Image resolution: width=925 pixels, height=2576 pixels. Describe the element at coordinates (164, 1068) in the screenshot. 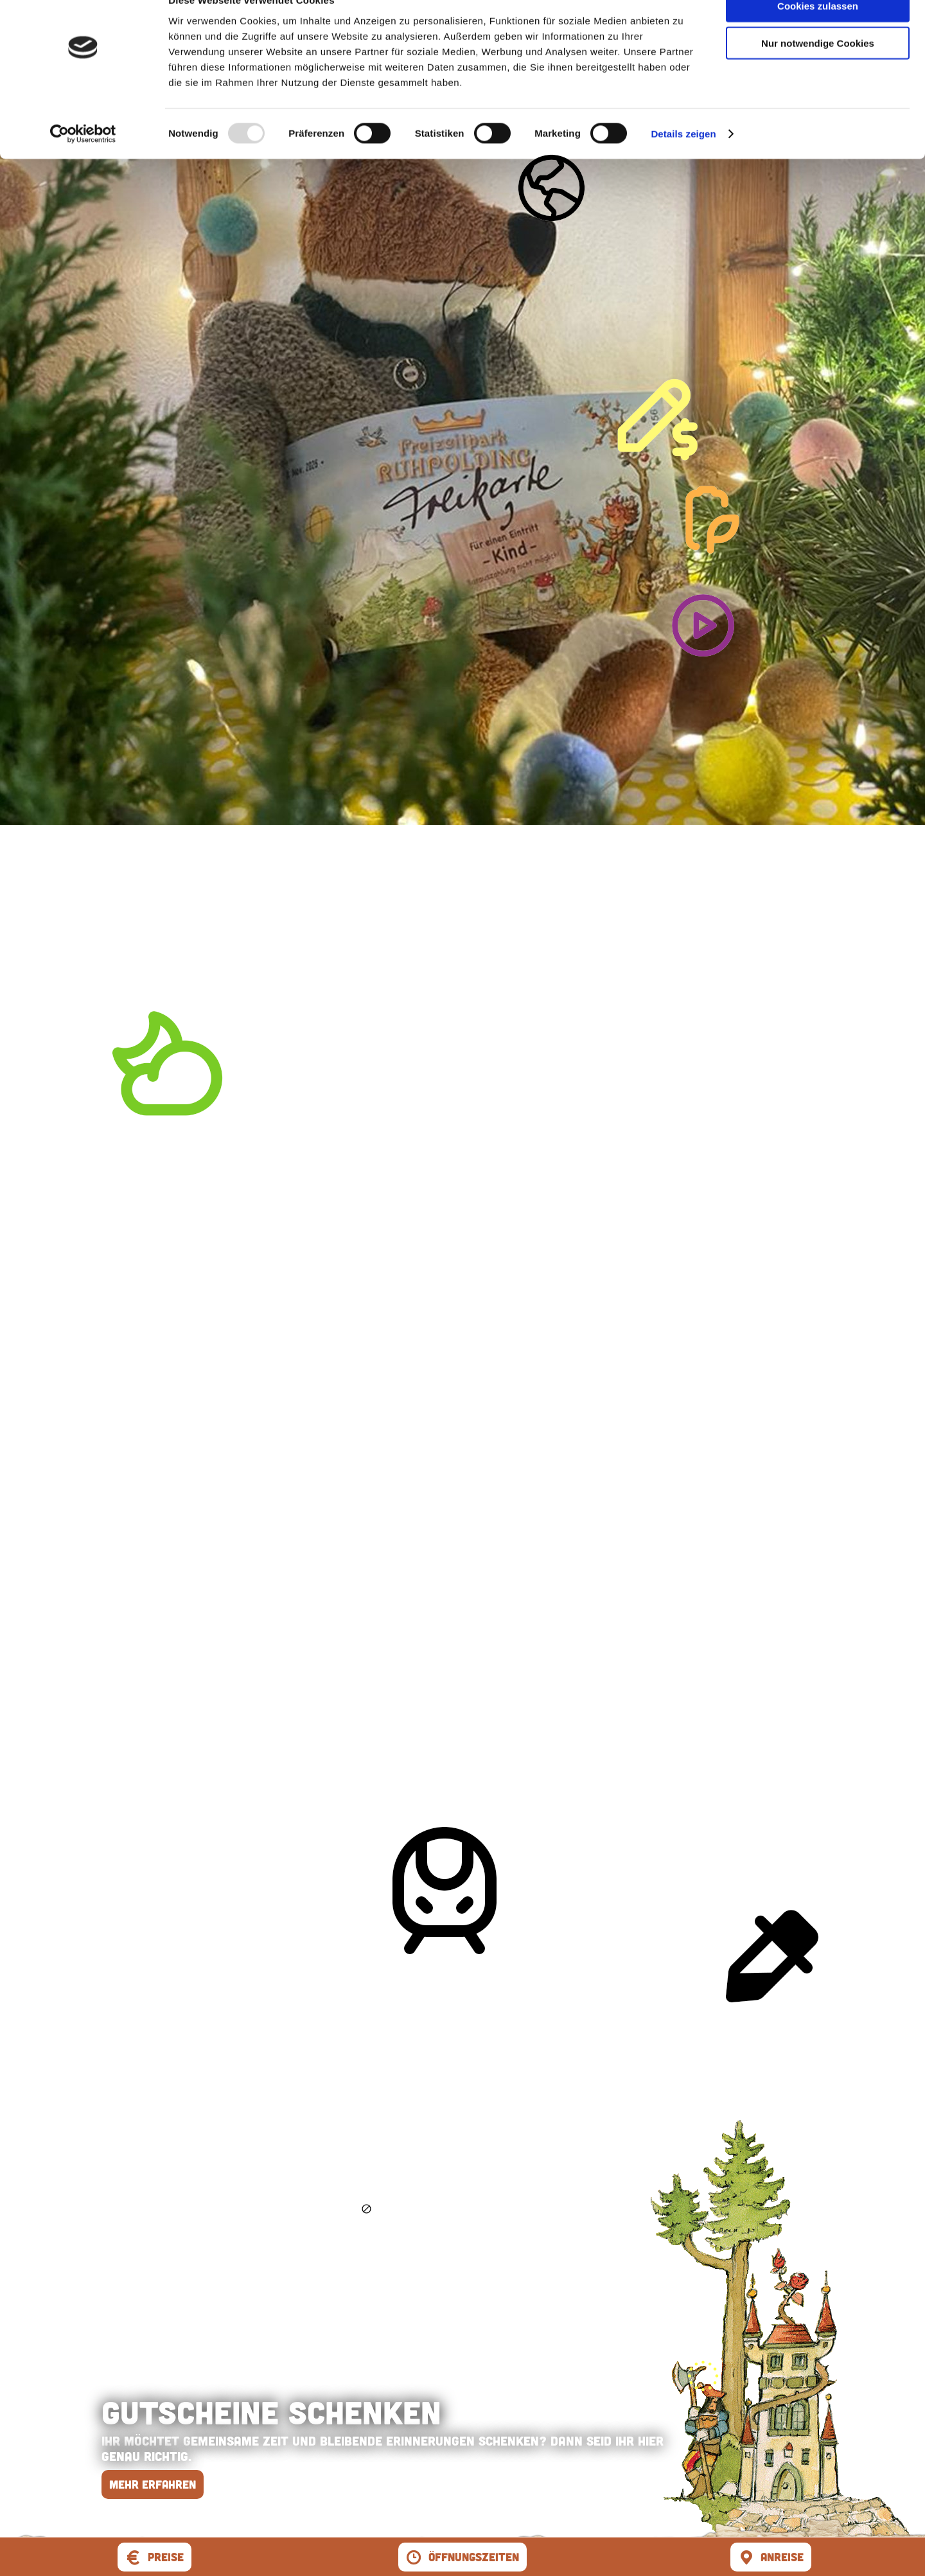

I see `indicates nighttime or evening weather conditions` at that location.